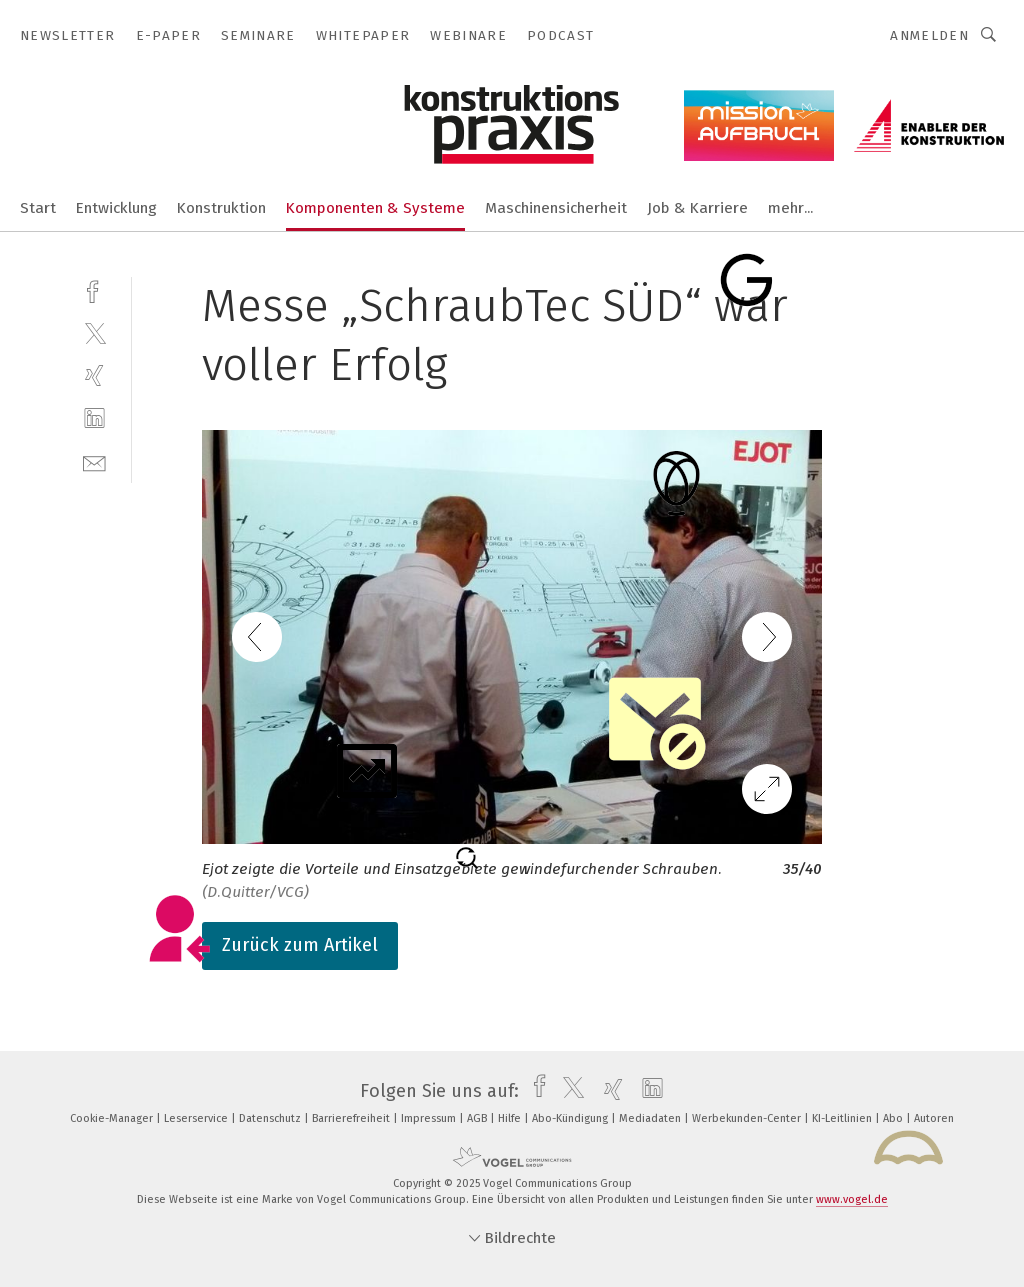 The width and height of the screenshot is (1024, 1287). What do you see at coordinates (467, 858) in the screenshot?
I see `find and replace text in a document` at bounding box center [467, 858].